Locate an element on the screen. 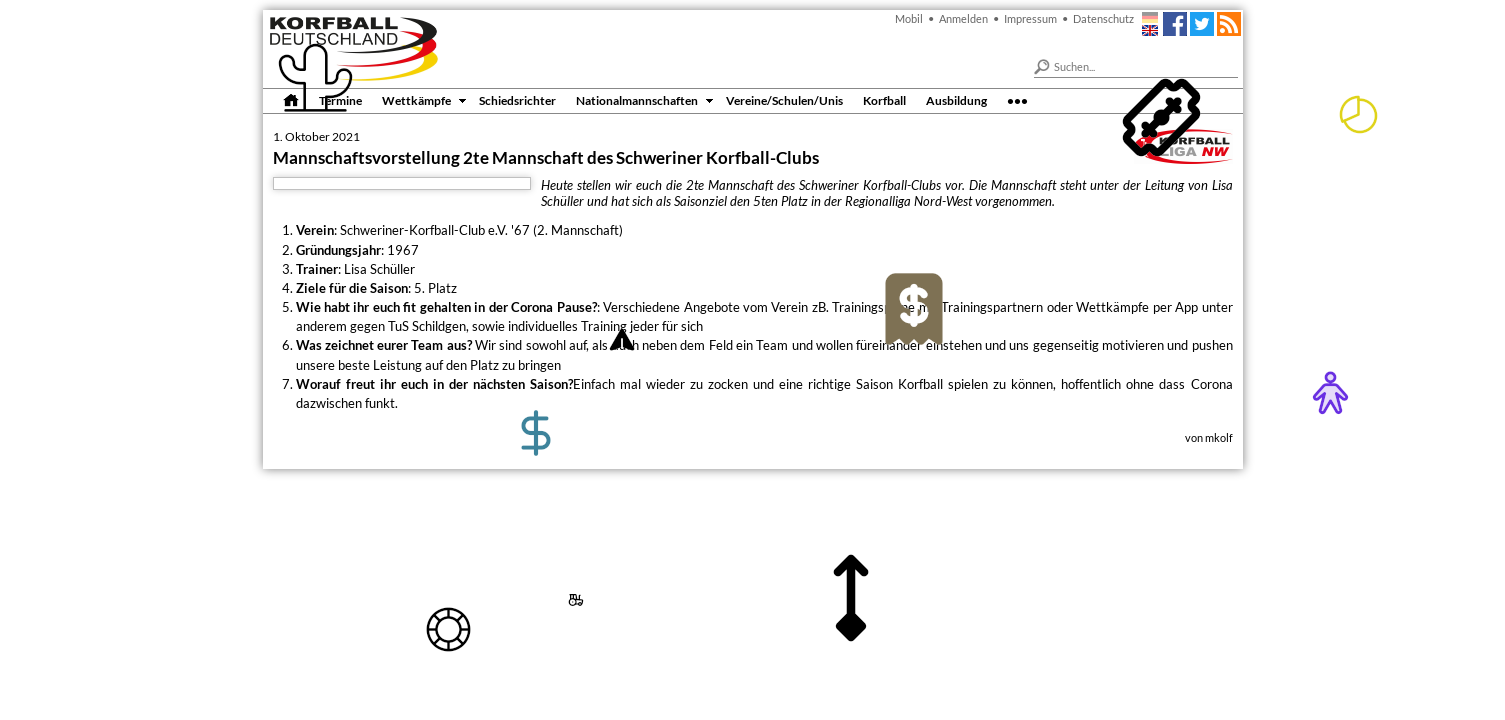 Image resolution: width=1505 pixels, height=720 pixels. move item to top priority is located at coordinates (851, 598).